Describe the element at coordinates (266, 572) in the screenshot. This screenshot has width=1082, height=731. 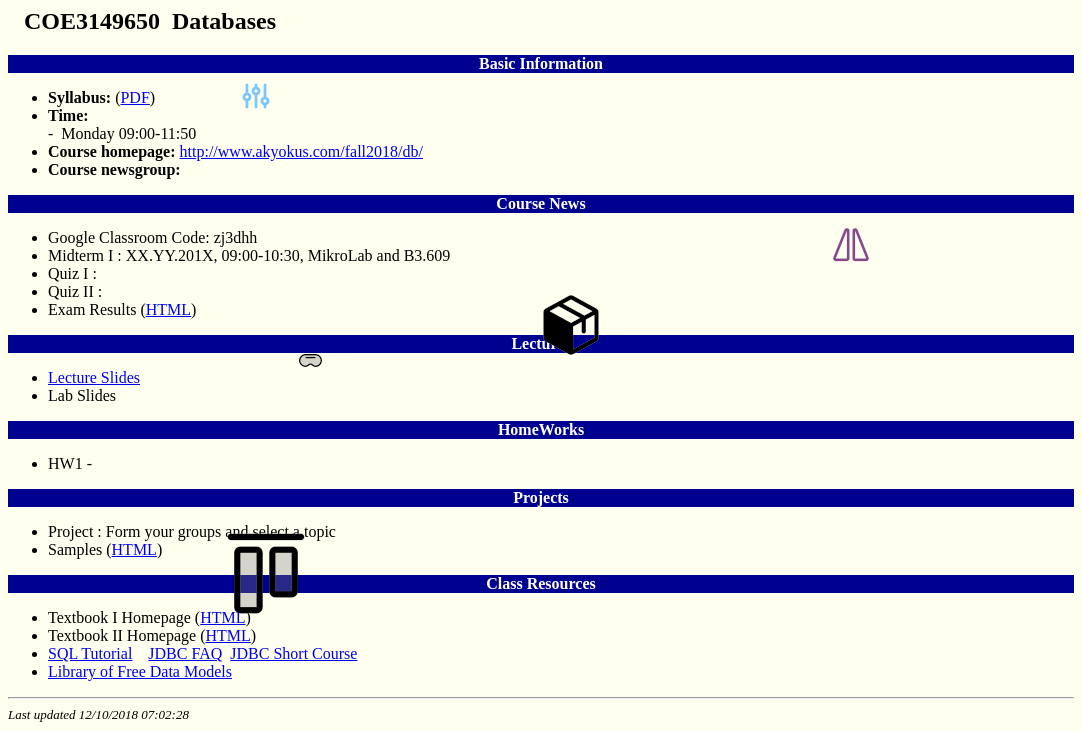
I see `align selected objects to the top edge` at that location.